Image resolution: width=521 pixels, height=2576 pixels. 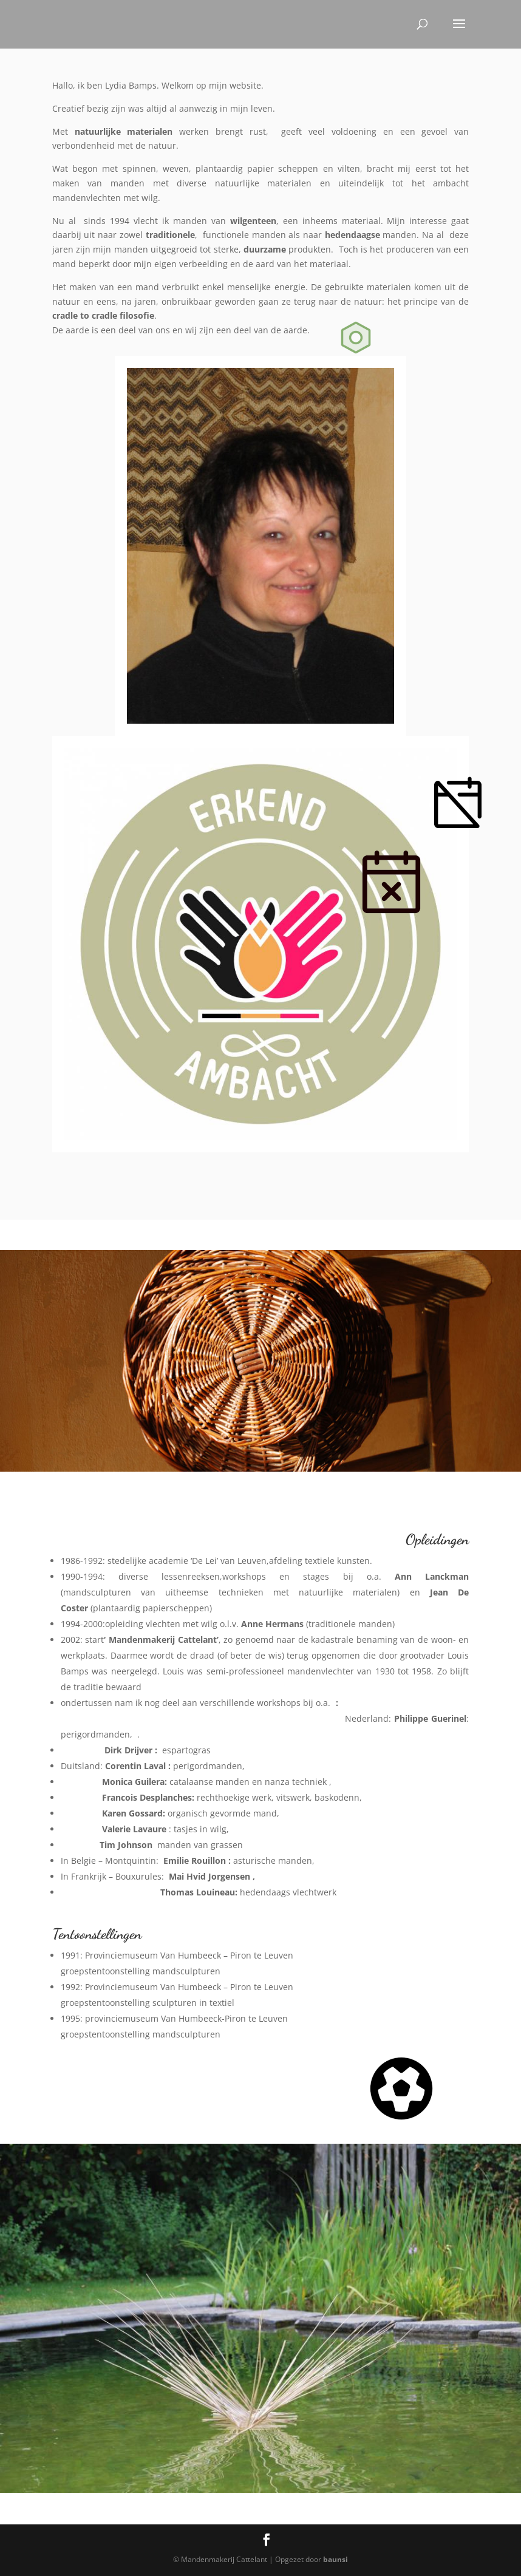 What do you see at coordinates (391, 884) in the screenshot?
I see `cancel or delete a scheduled event` at bounding box center [391, 884].